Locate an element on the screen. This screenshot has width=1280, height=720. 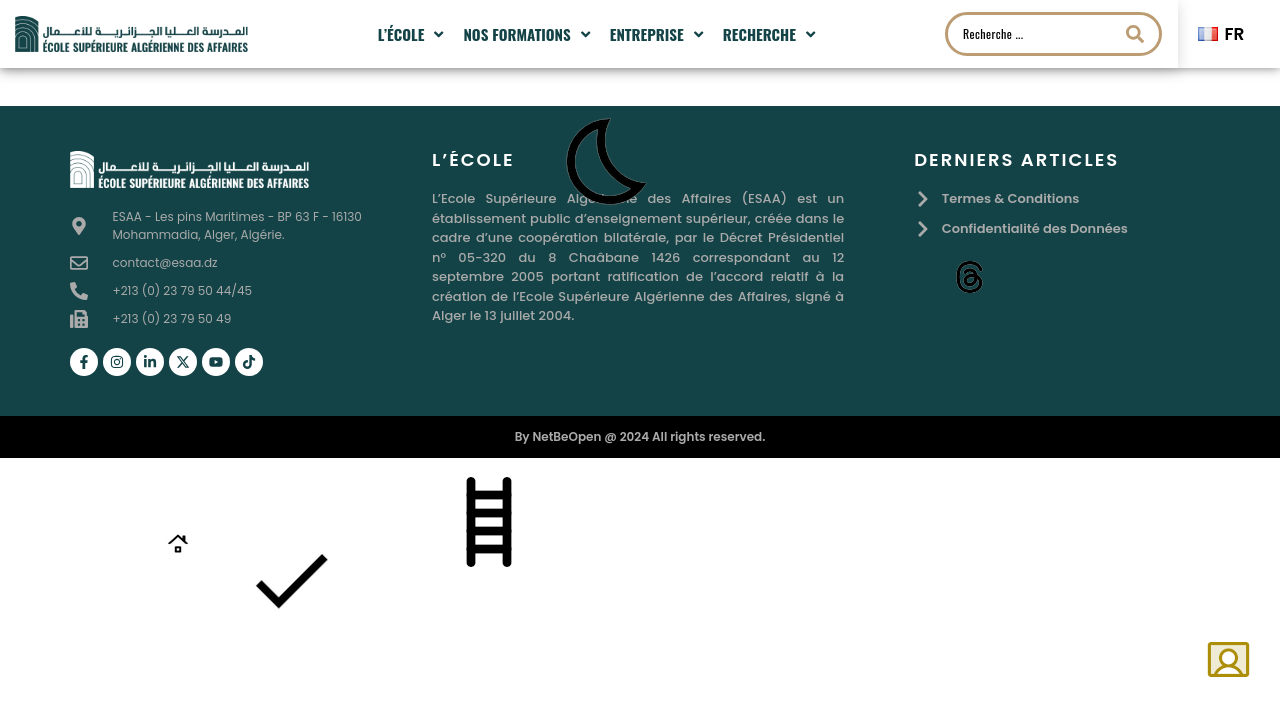
access tools or equipment section is located at coordinates (489, 522).